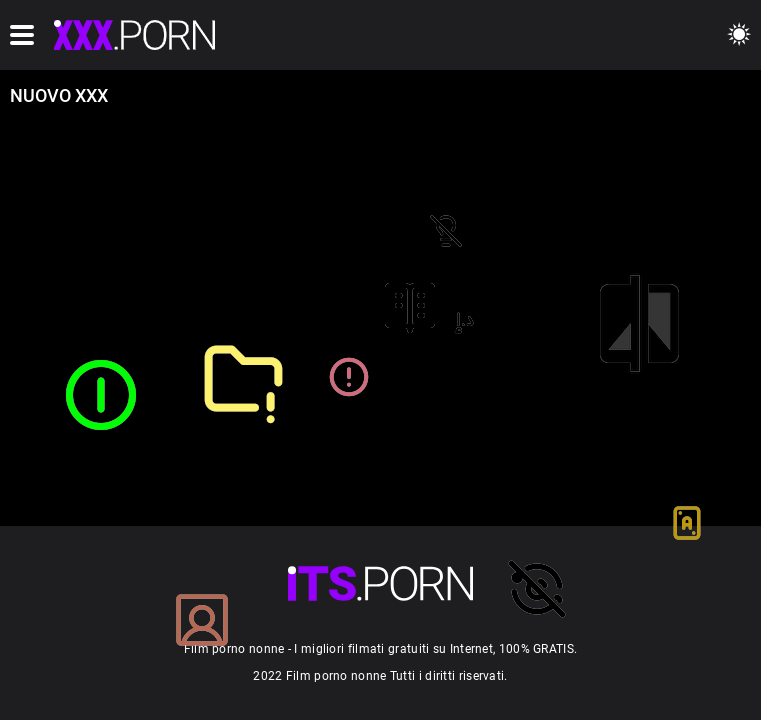  What do you see at coordinates (410, 308) in the screenshot?
I see `access vocabulary or dictionary features` at bounding box center [410, 308].